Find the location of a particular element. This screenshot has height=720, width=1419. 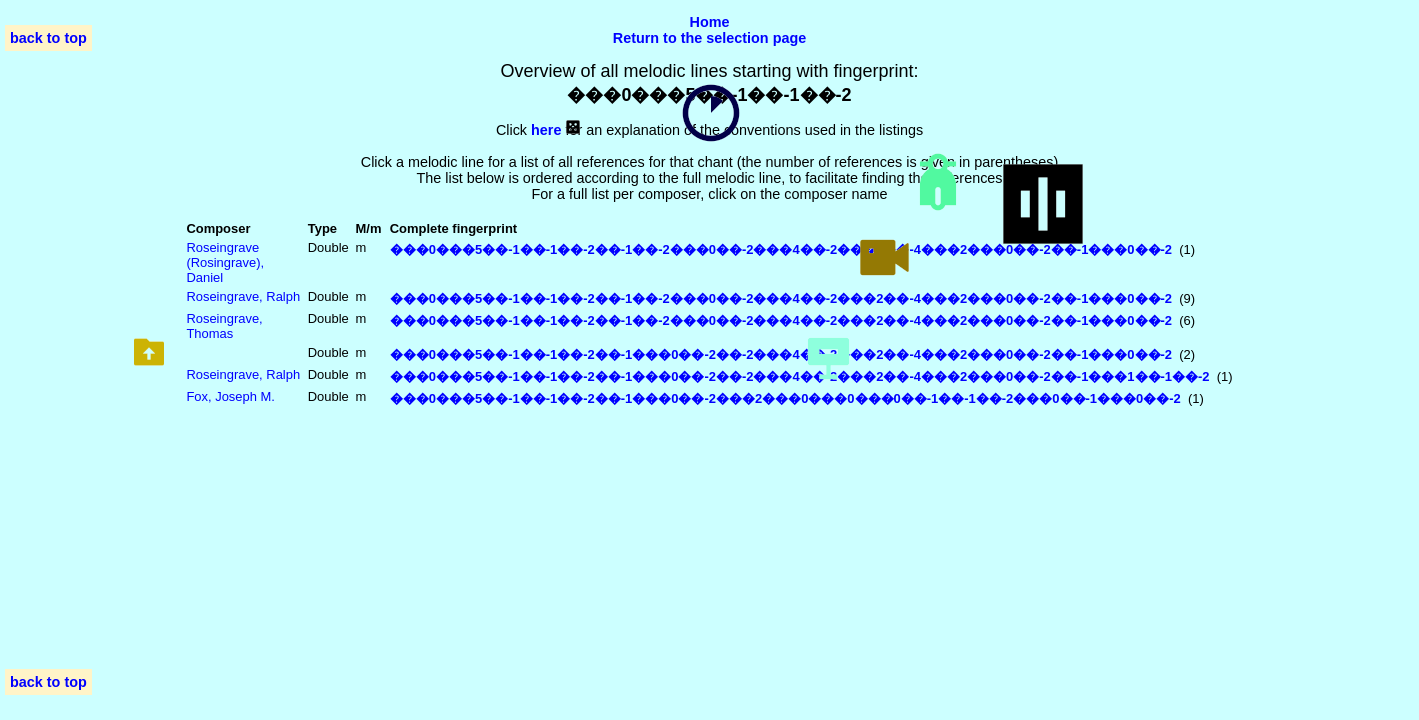

randomize or shuffle content is located at coordinates (573, 127).